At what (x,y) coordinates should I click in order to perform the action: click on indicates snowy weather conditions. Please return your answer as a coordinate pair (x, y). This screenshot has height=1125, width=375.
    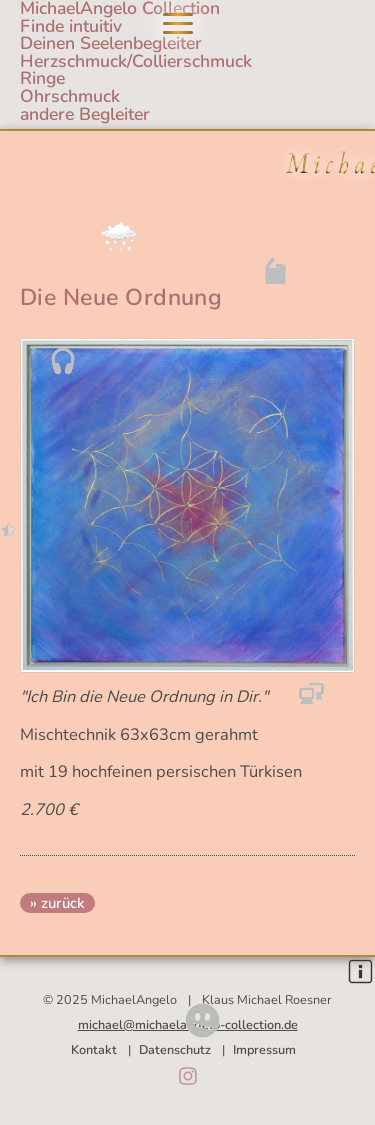
    Looking at the image, I should click on (119, 233).